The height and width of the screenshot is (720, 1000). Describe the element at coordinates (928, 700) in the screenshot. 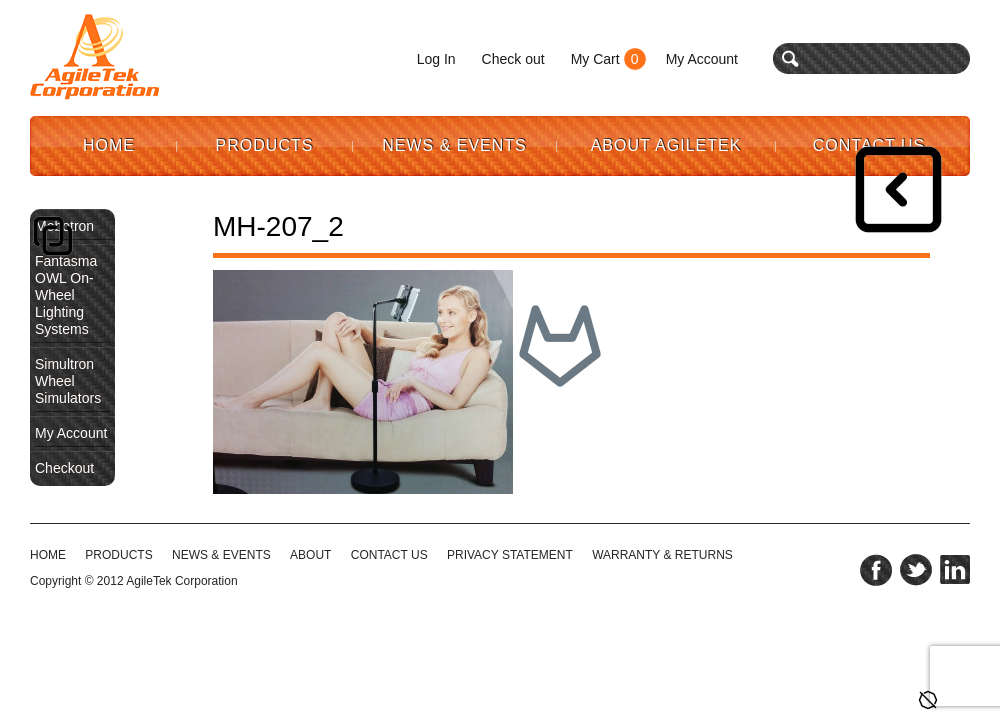

I see `indicates a blocked or prohibited action` at that location.